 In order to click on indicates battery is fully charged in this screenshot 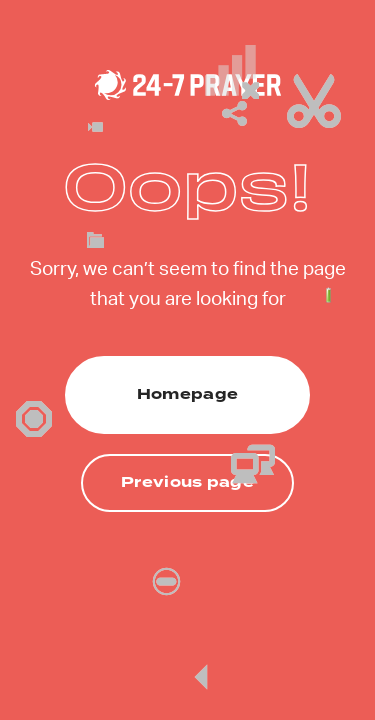, I will do `click(328, 295)`.